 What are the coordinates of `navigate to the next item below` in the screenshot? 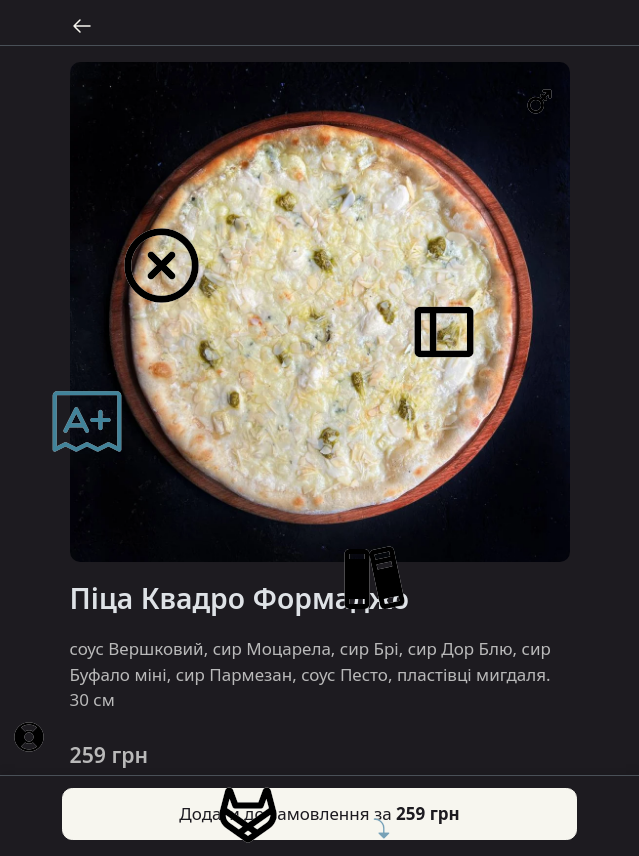 It's located at (381, 828).